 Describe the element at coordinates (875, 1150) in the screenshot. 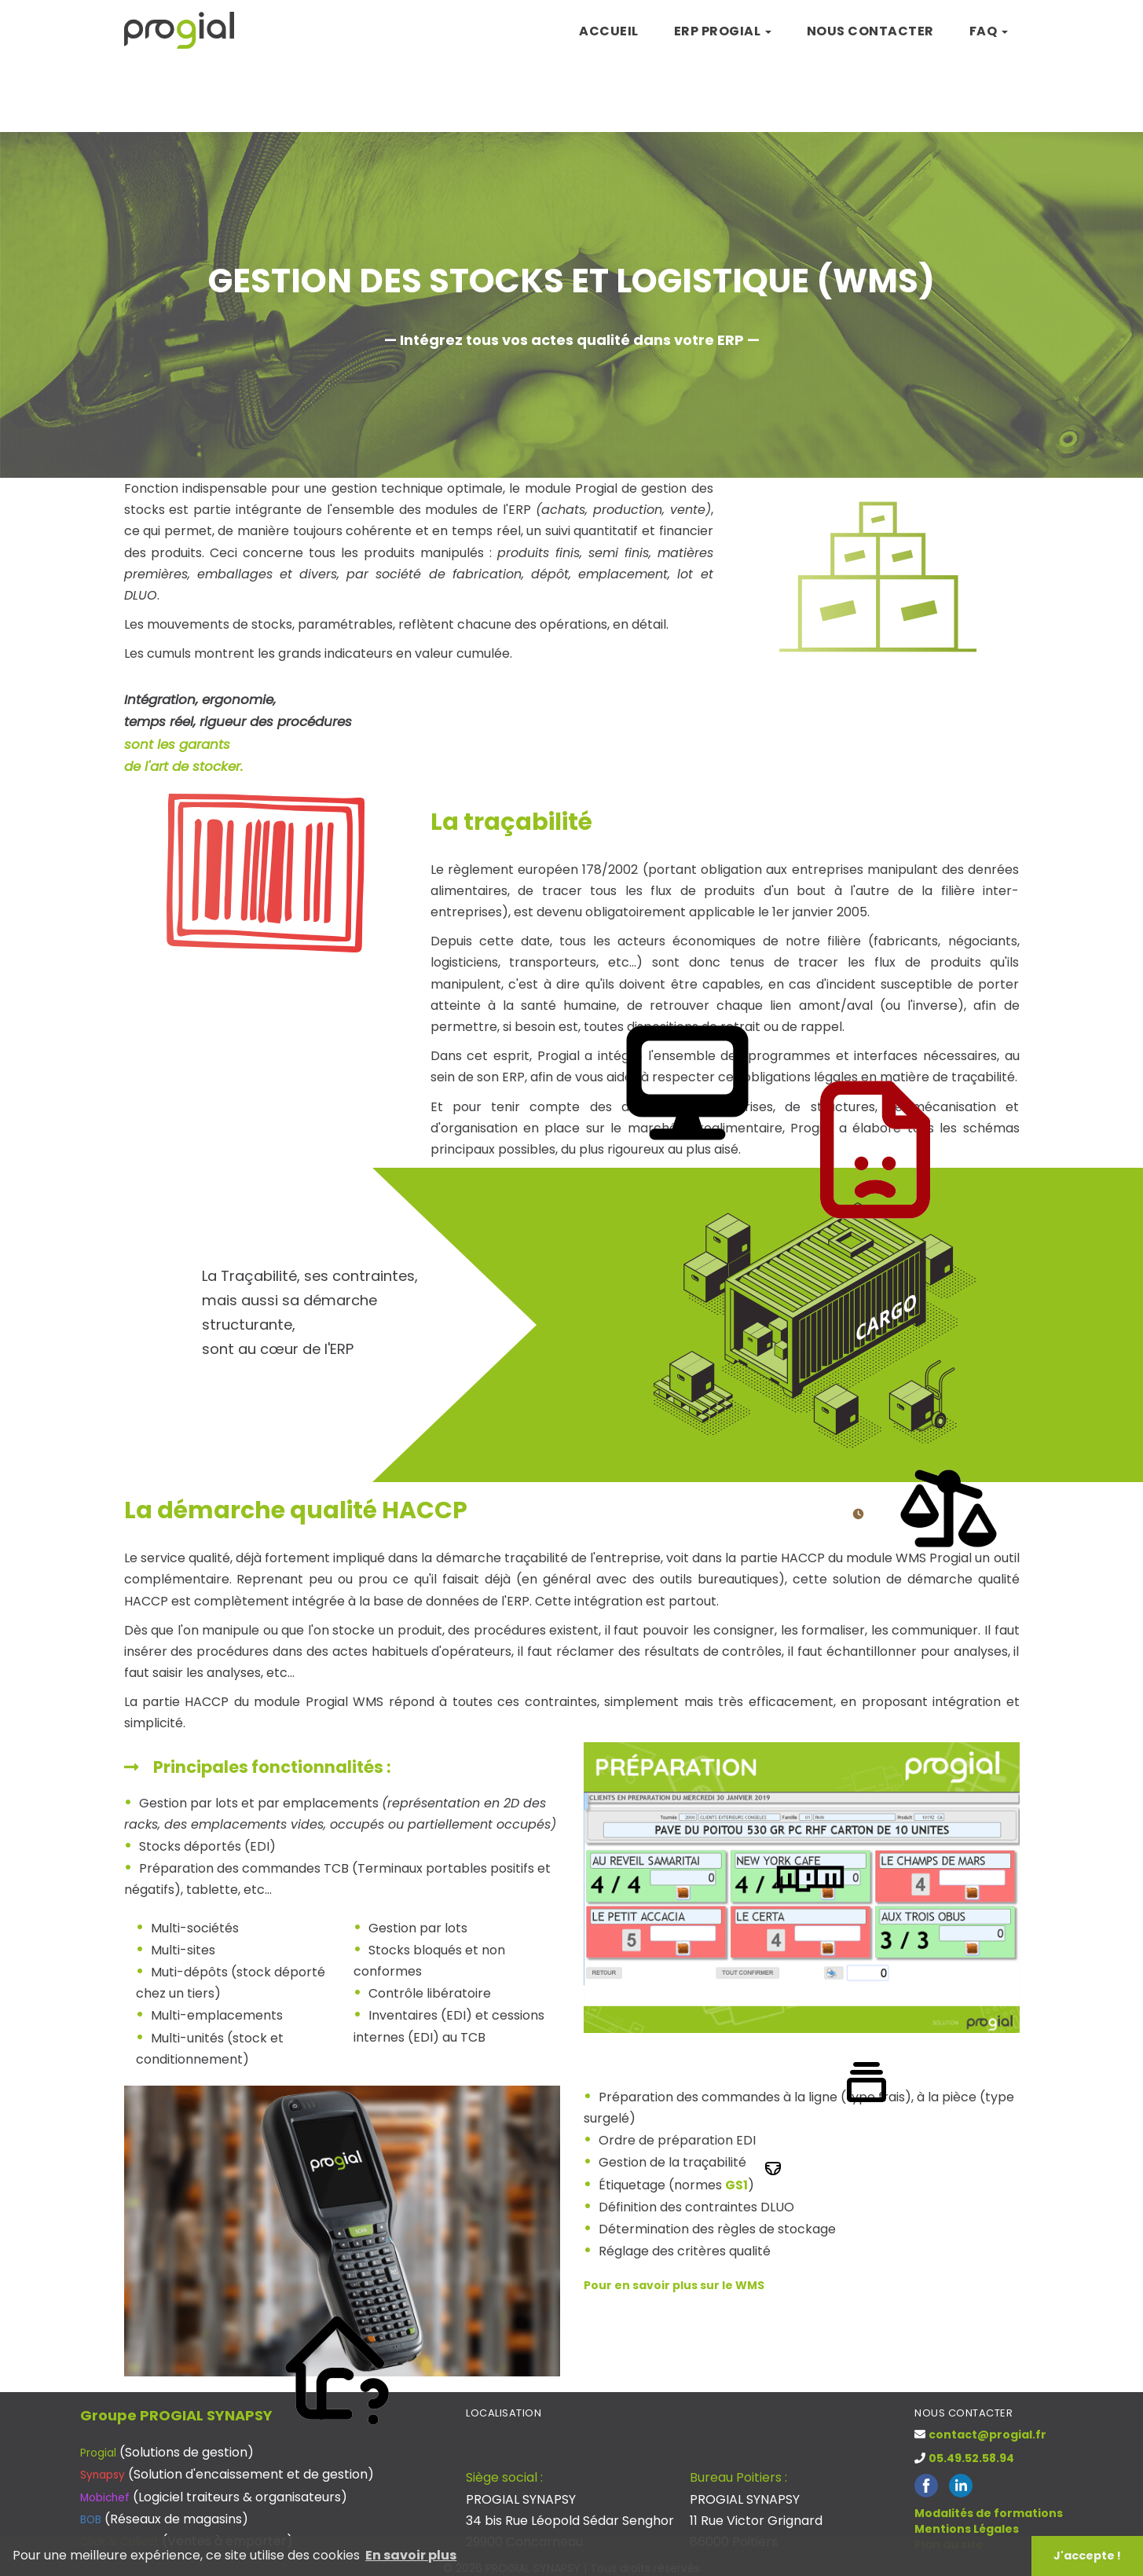

I see `file not found or missing document` at that location.